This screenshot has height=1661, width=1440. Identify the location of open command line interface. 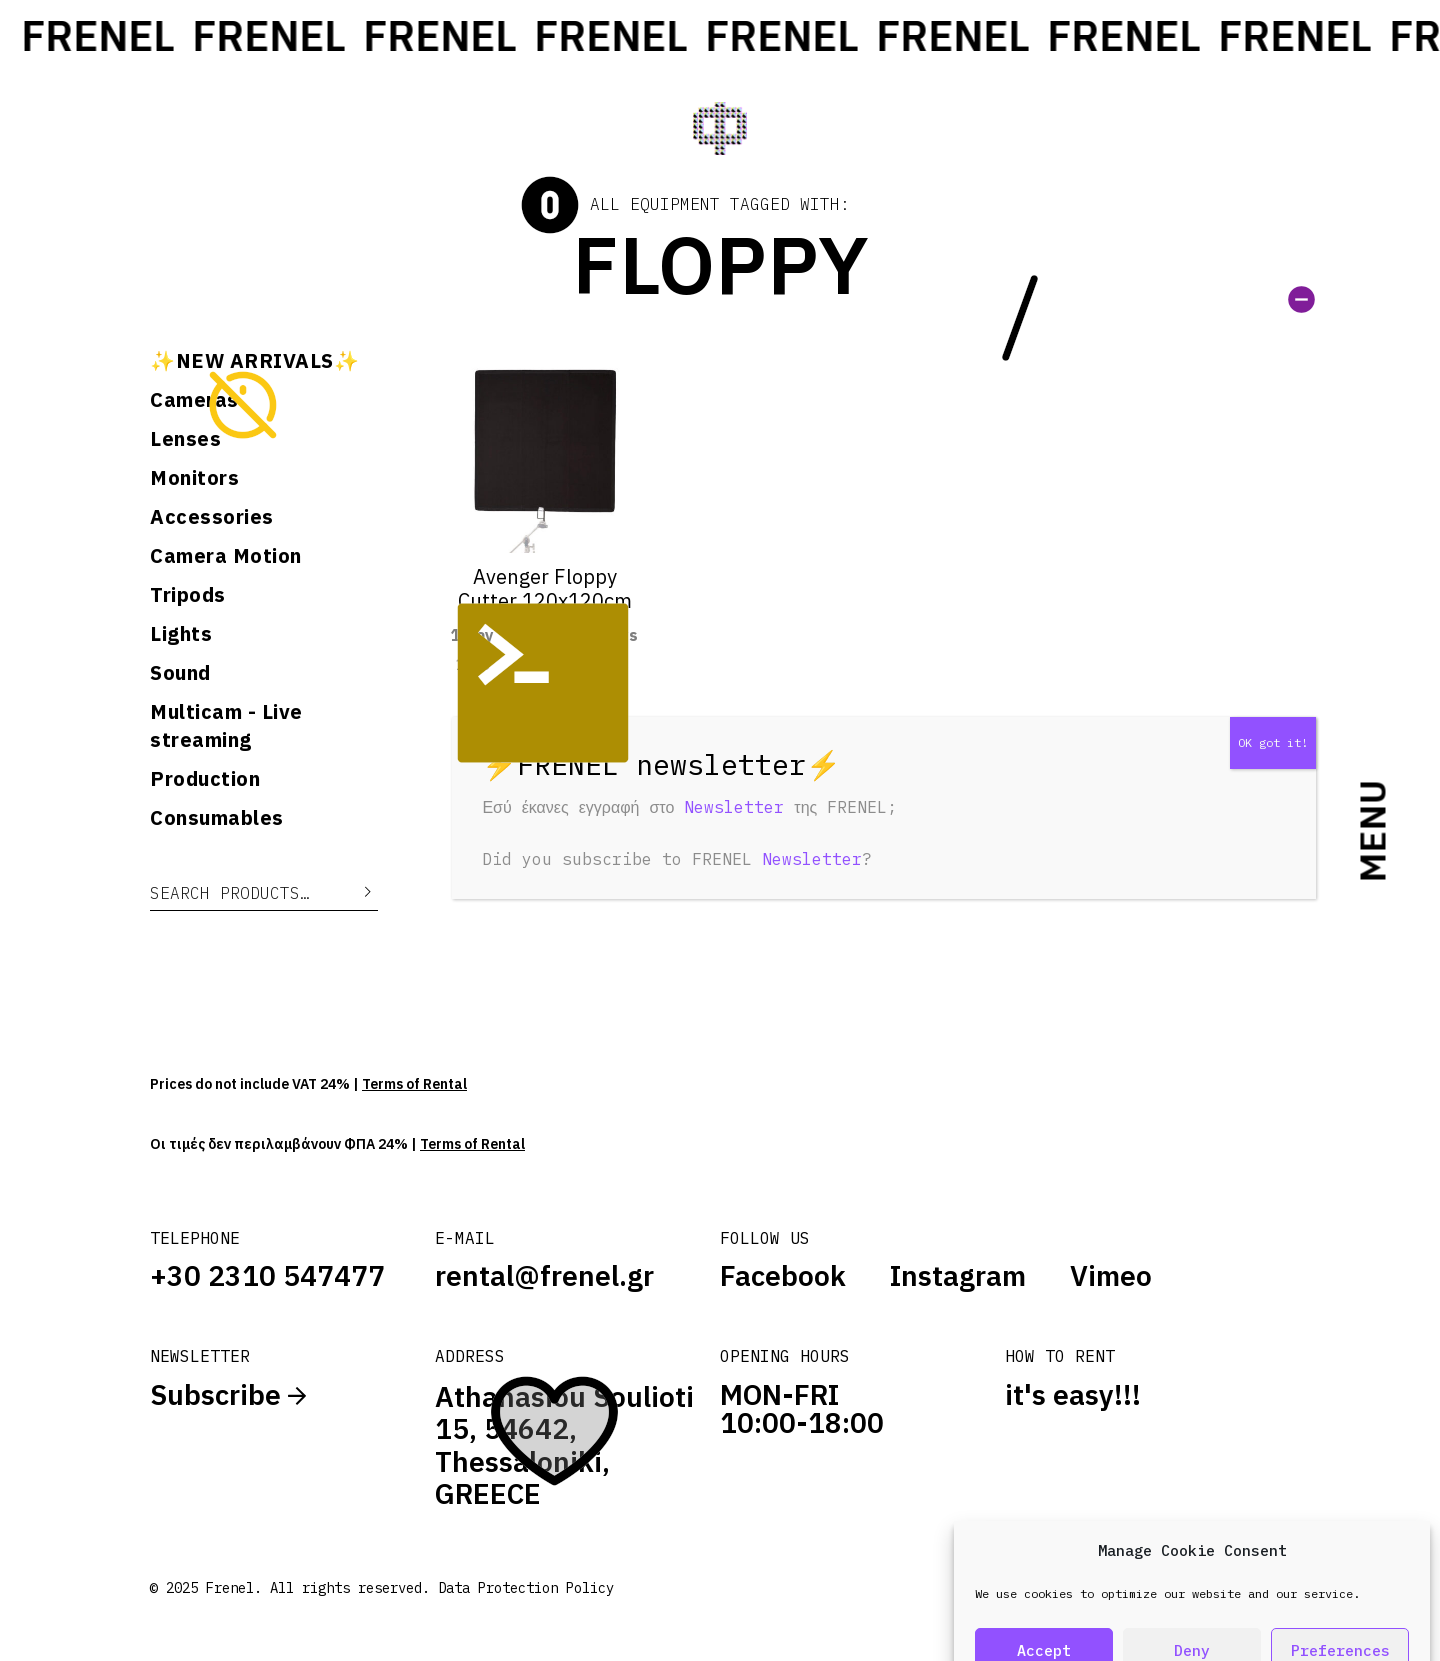
(543, 683).